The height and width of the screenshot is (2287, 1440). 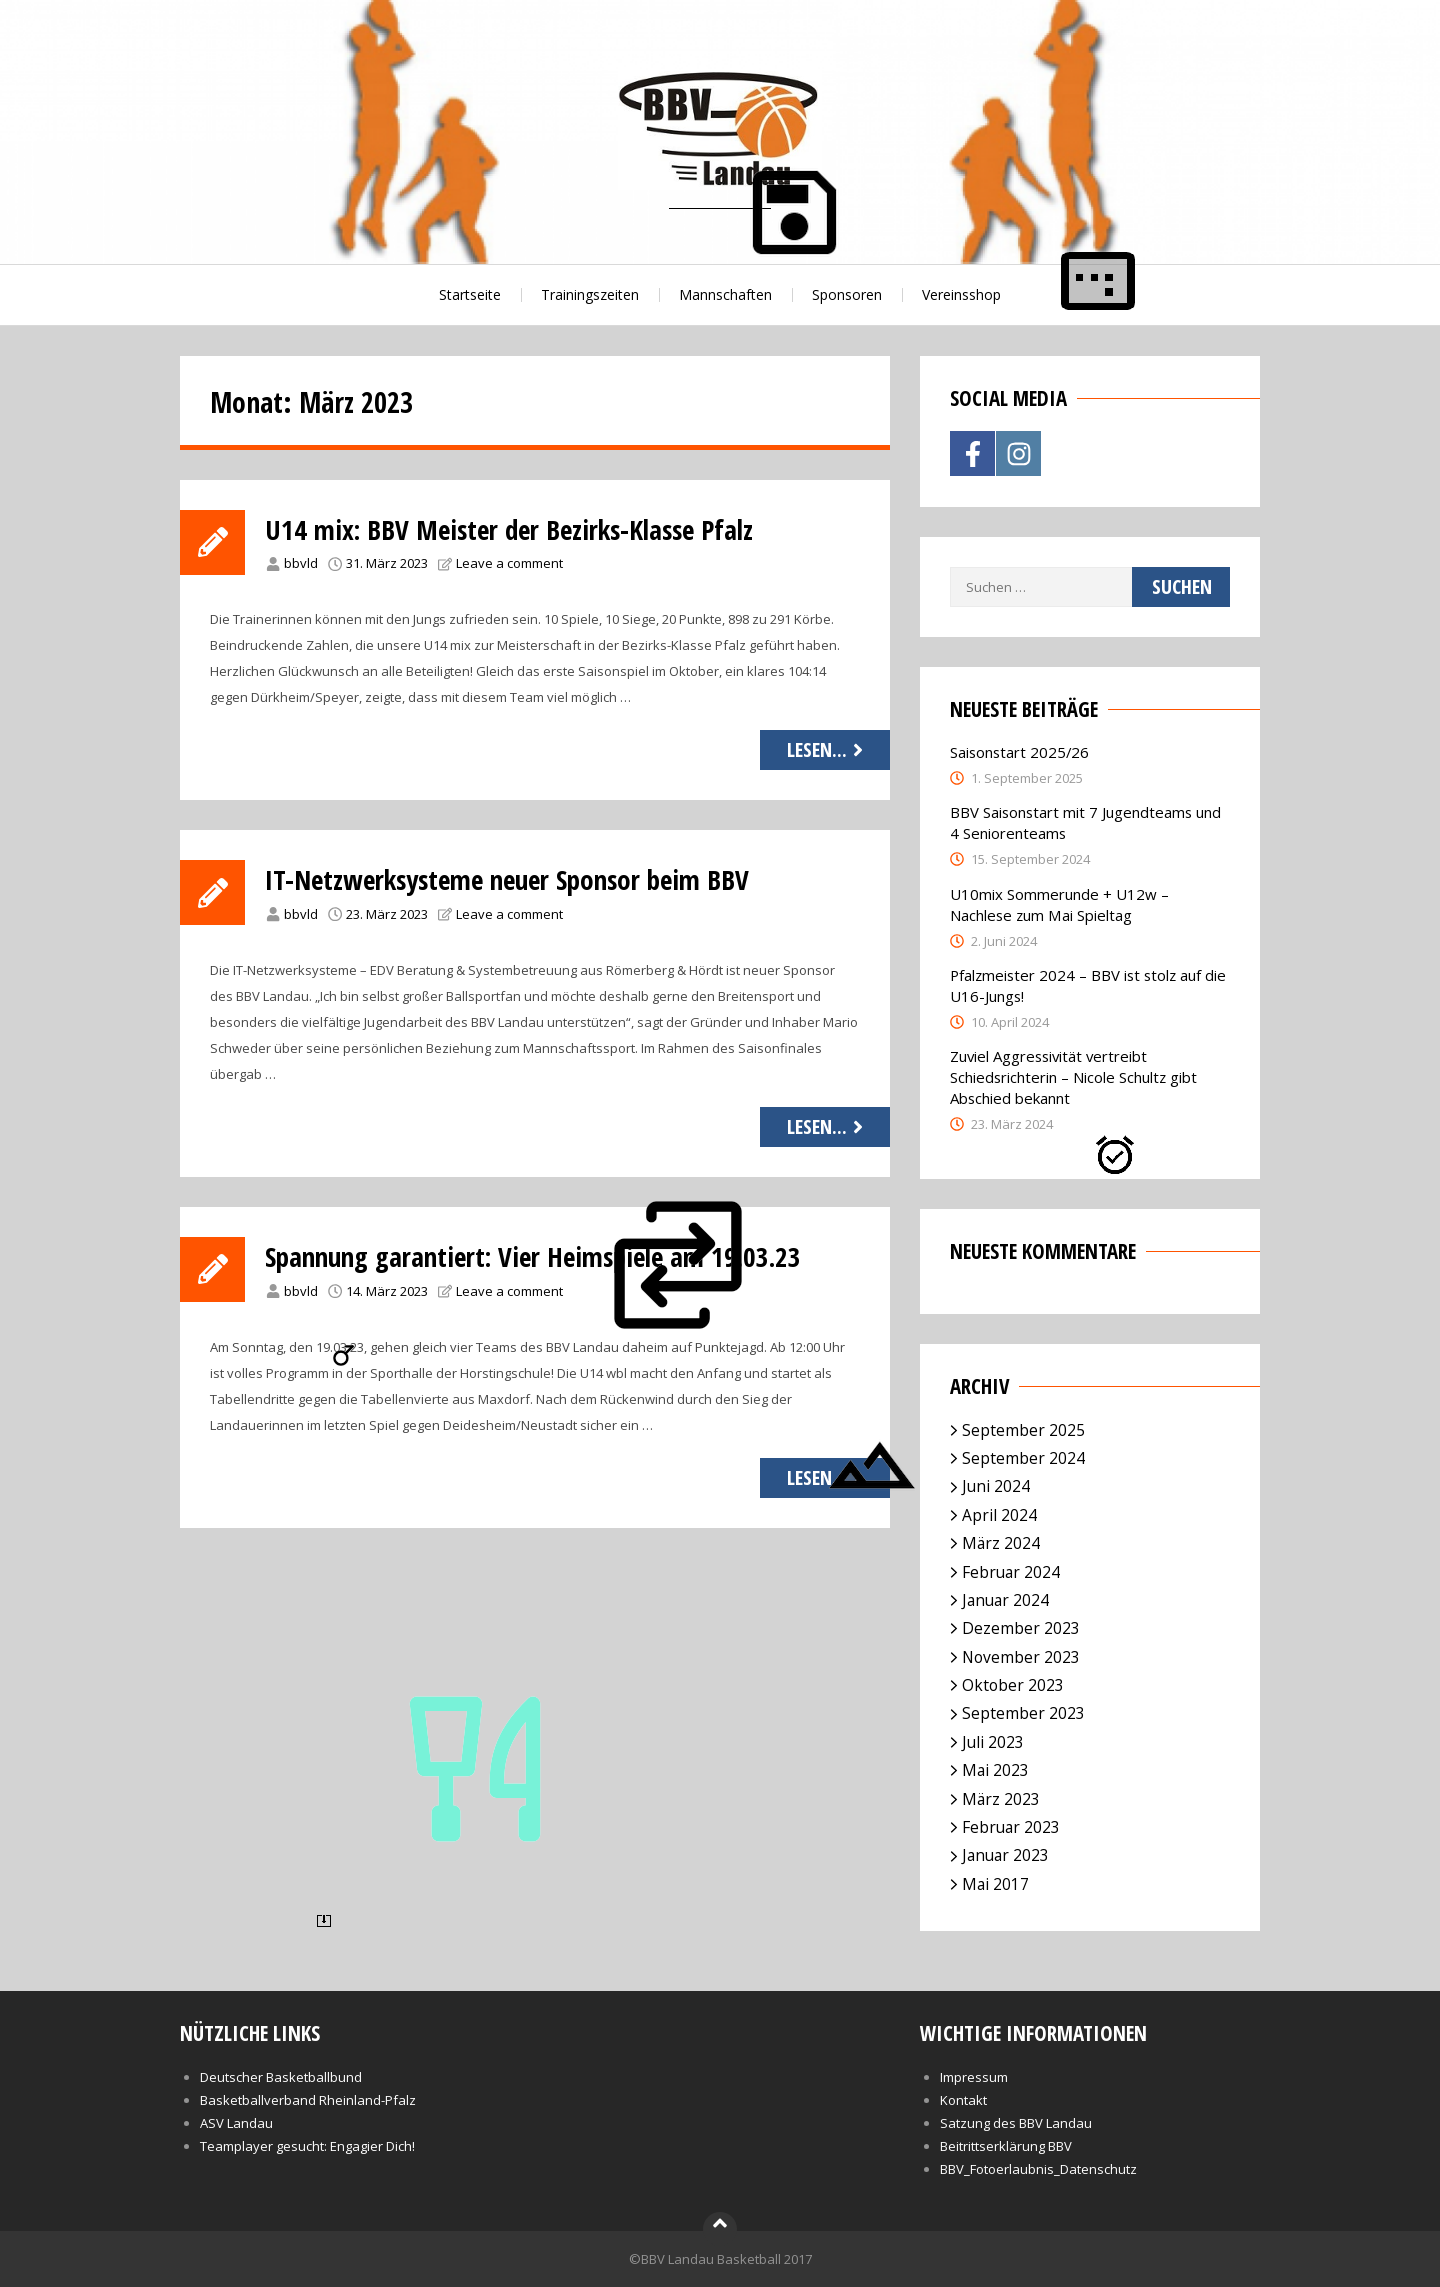 I want to click on alarm is set and active, so click(x=1115, y=1155).